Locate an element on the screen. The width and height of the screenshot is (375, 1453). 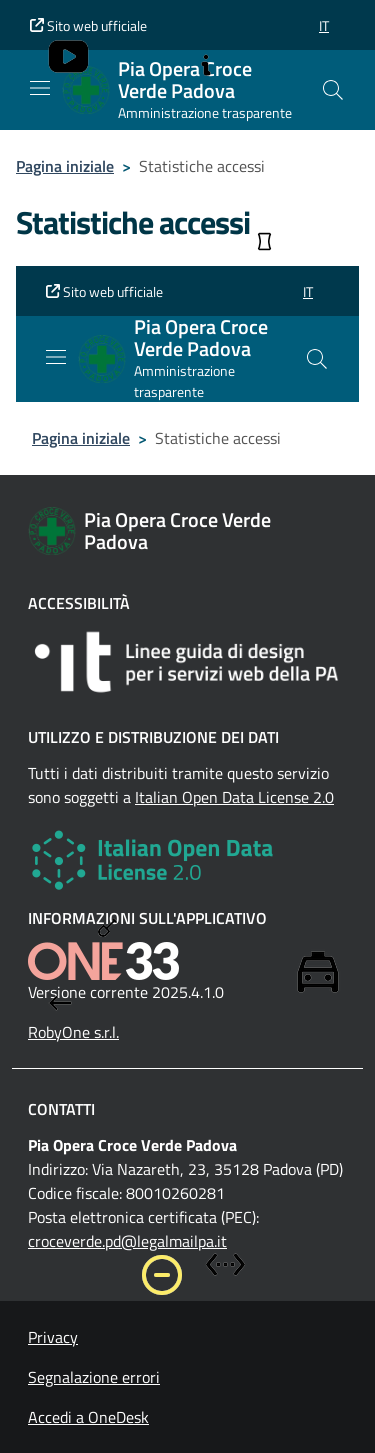
configure ethernet or network connection settings is located at coordinates (225, 1264).